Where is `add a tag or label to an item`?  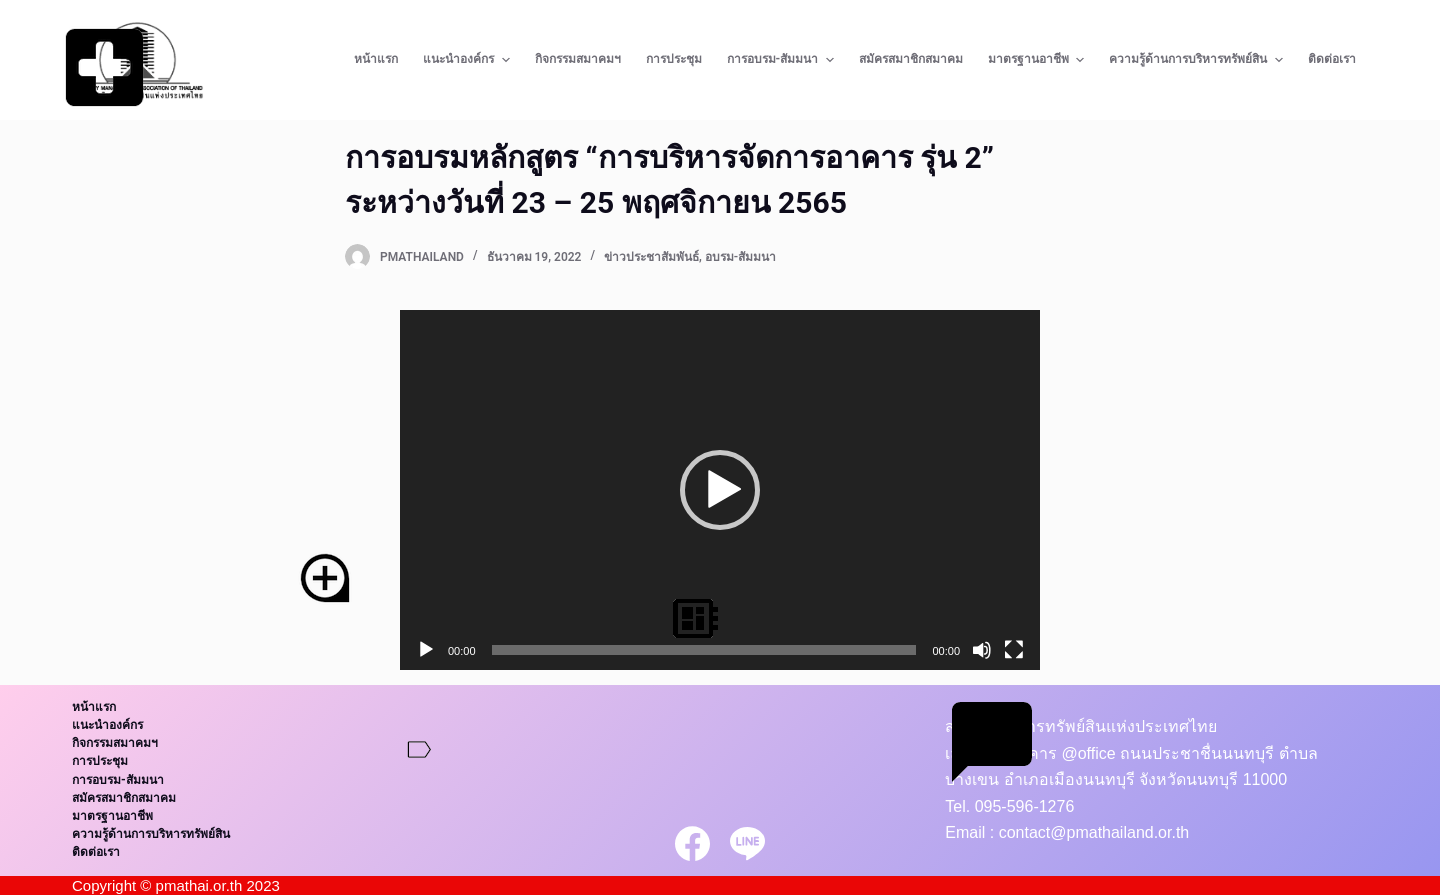 add a tag or label to an item is located at coordinates (418, 749).